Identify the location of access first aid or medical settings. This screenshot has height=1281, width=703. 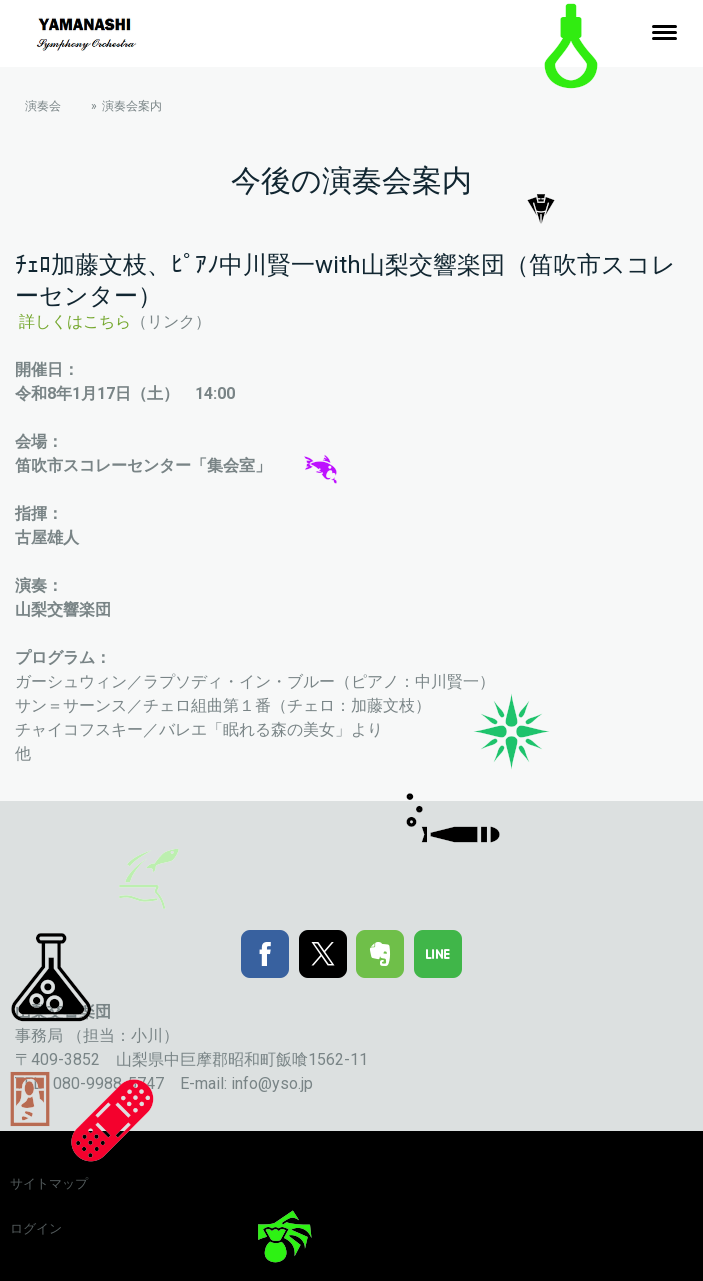
(112, 1120).